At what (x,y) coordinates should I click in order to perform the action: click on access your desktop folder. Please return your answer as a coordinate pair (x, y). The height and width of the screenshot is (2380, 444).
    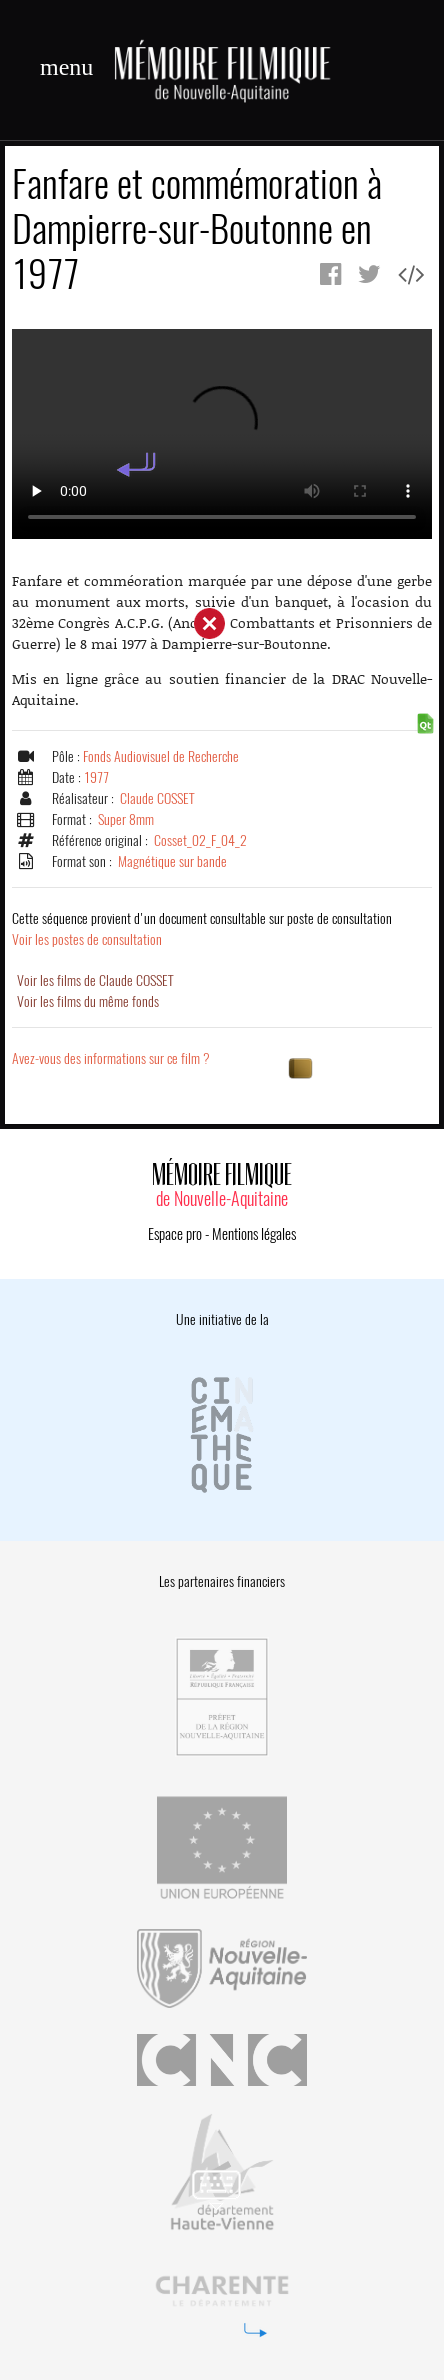
    Looking at the image, I should click on (300, 1067).